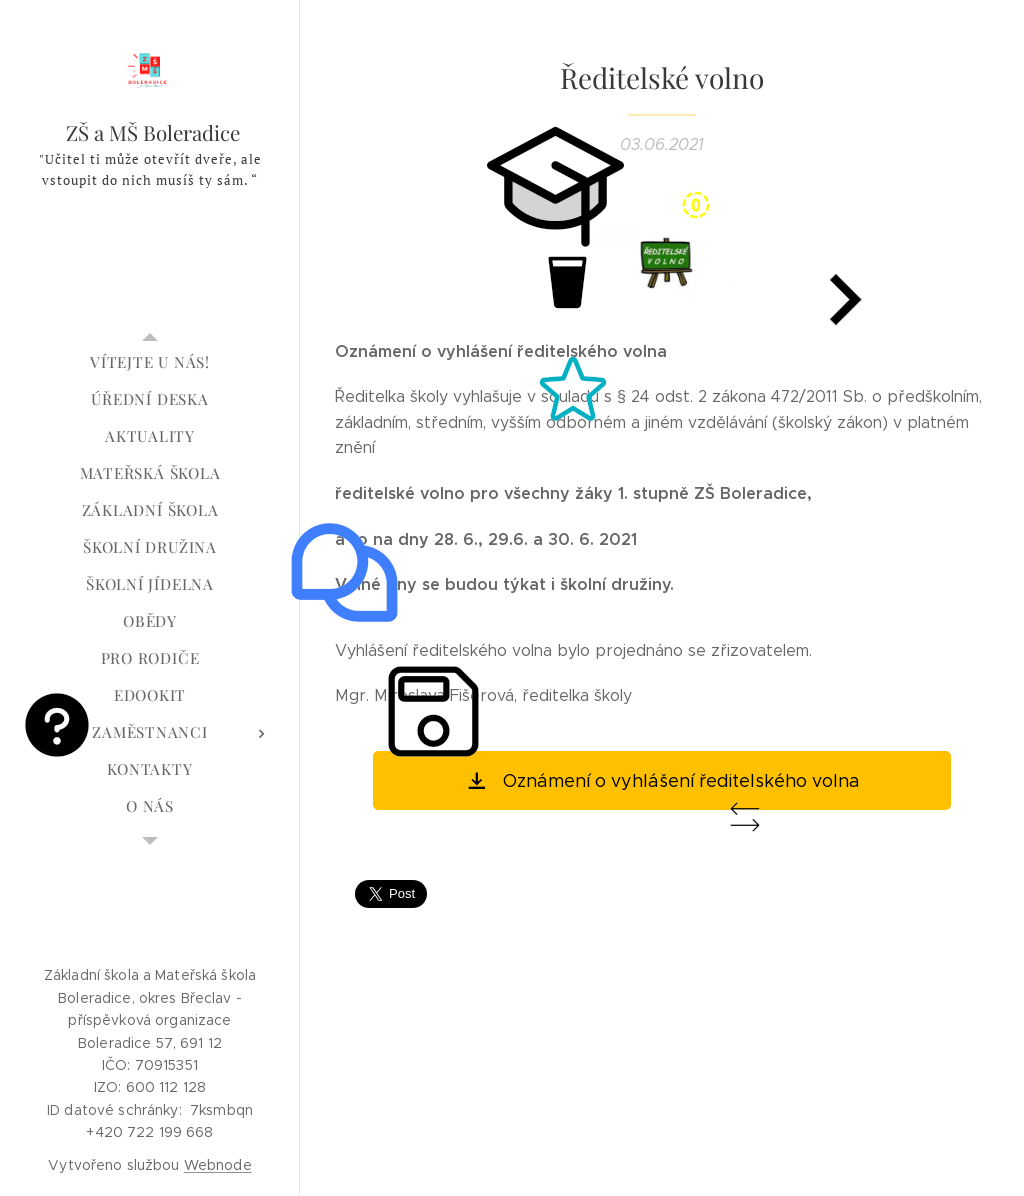  What do you see at coordinates (57, 725) in the screenshot?
I see `access help or support` at bounding box center [57, 725].